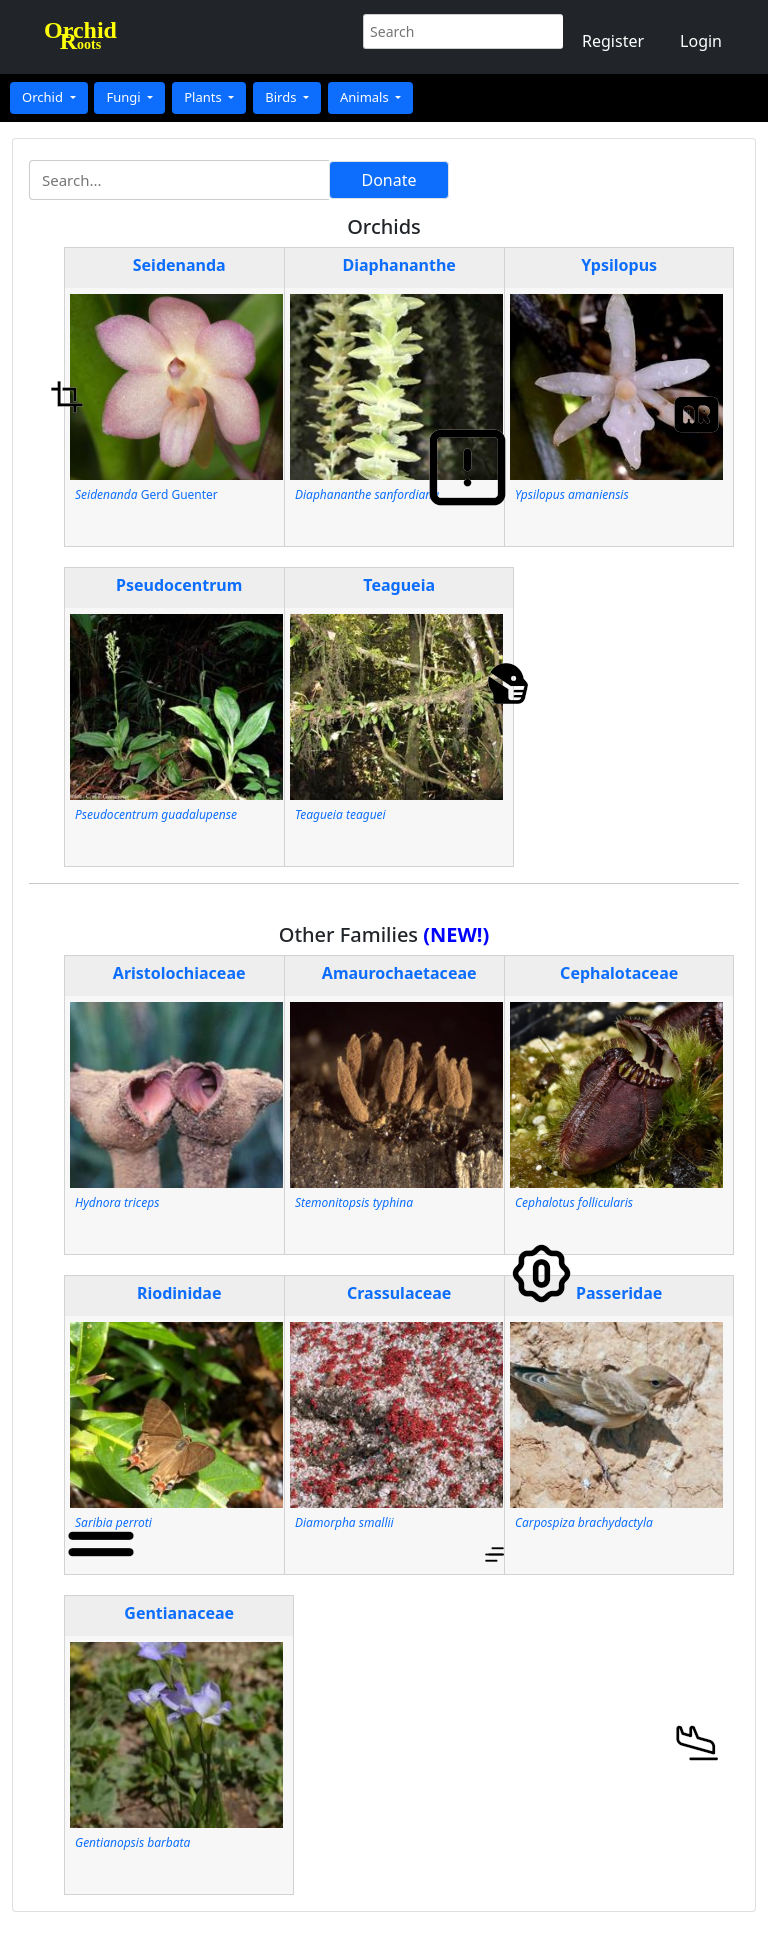 The width and height of the screenshot is (768, 1936). What do you see at coordinates (494, 1554) in the screenshot?
I see `open navigation menu` at bounding box center [494, 1554].